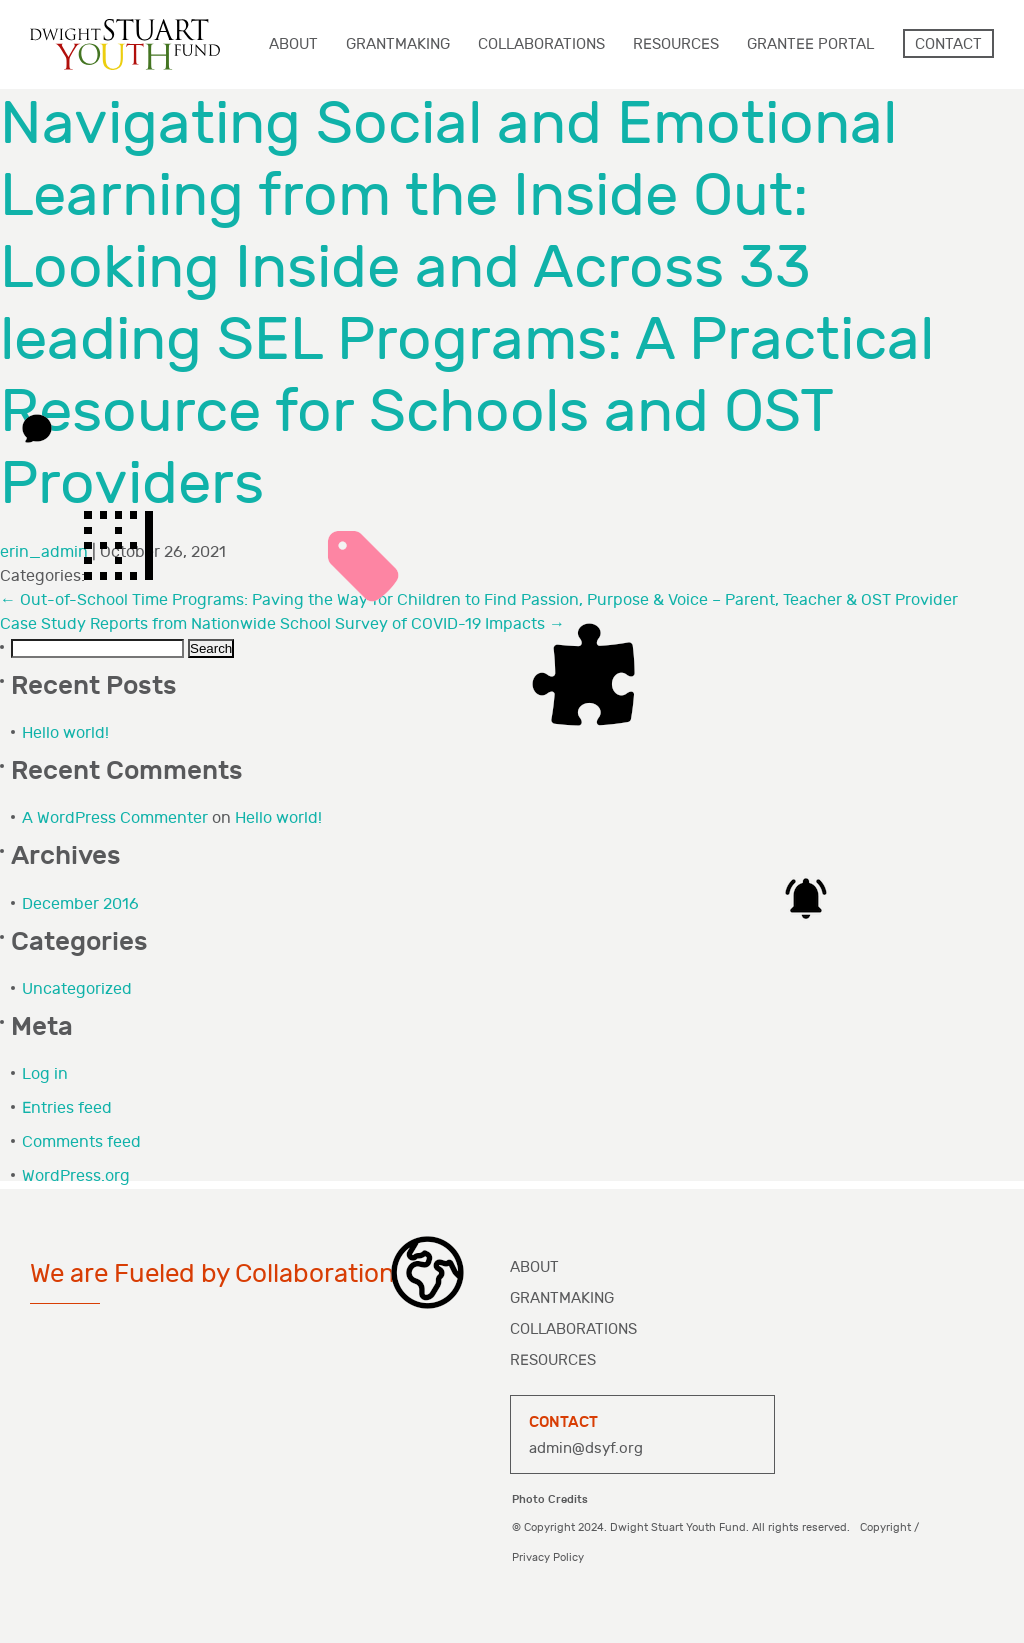 Image resolution: width=1024 pixels, height=1643 pixels. I want to click on indicates new or active notifications, so click(806, 898).